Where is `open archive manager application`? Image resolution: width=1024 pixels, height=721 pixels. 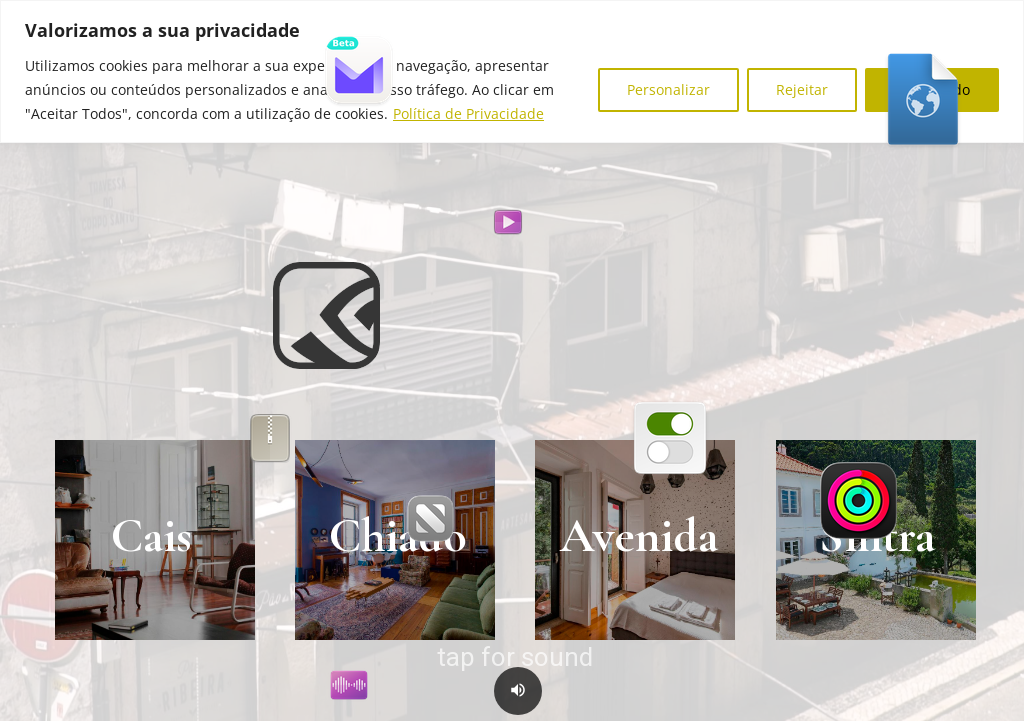
open archive manager application is located at coordinates (270, 438).